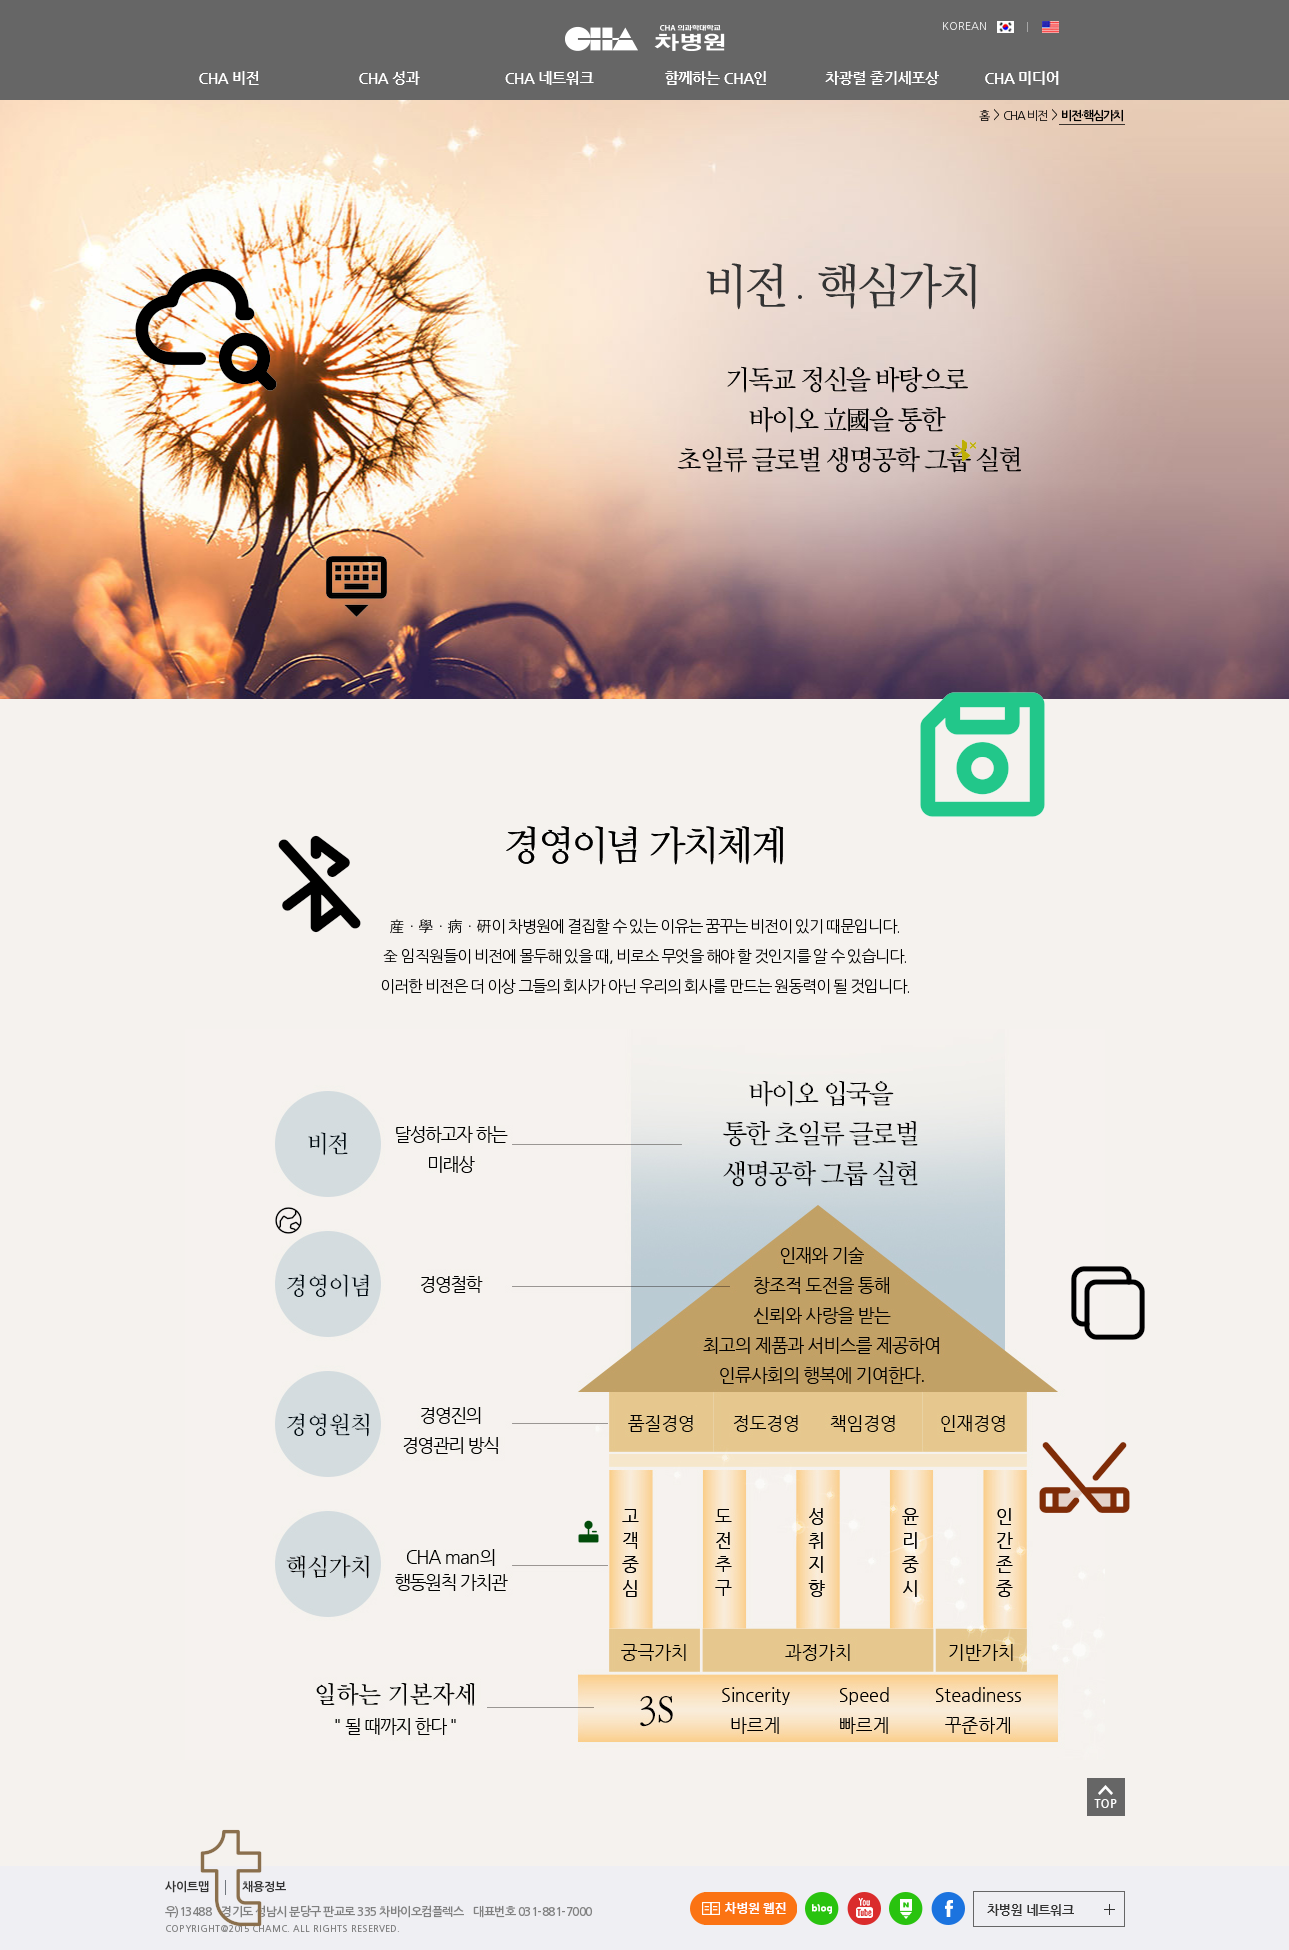  Describe the element at coordinates (231, 1878) in the screenshot. I see `open tumblr app` at that location.